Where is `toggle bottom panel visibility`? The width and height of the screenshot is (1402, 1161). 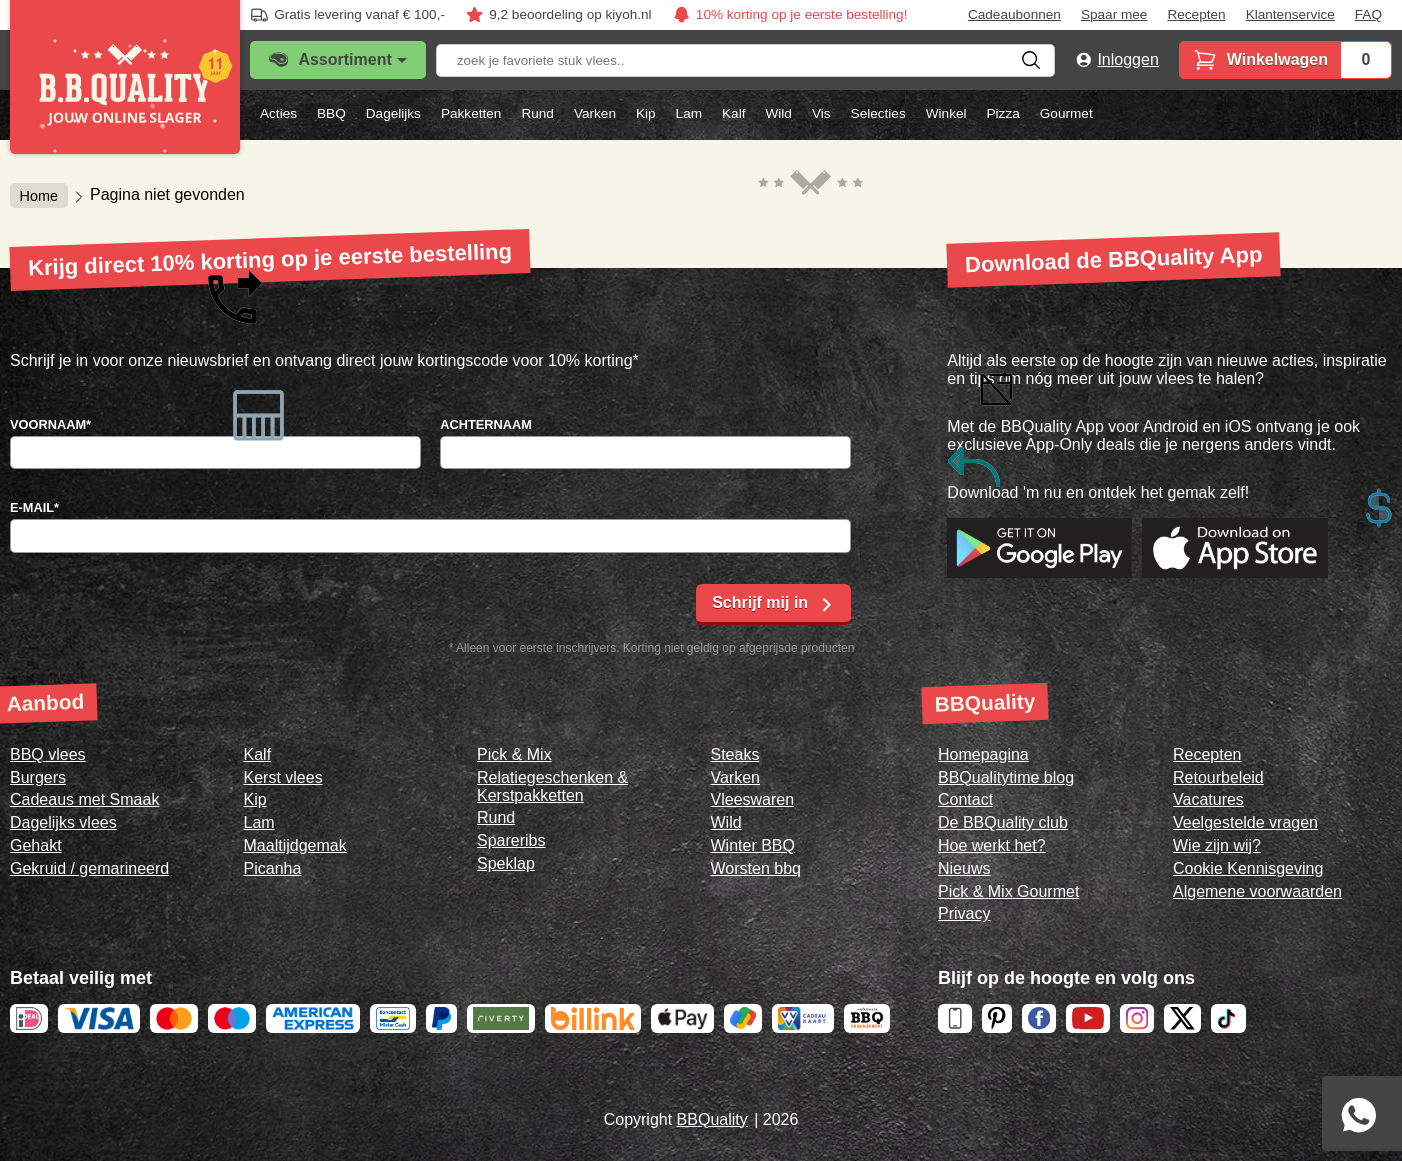 toggle bottom panel visibility is located at coordinates (258, 415).